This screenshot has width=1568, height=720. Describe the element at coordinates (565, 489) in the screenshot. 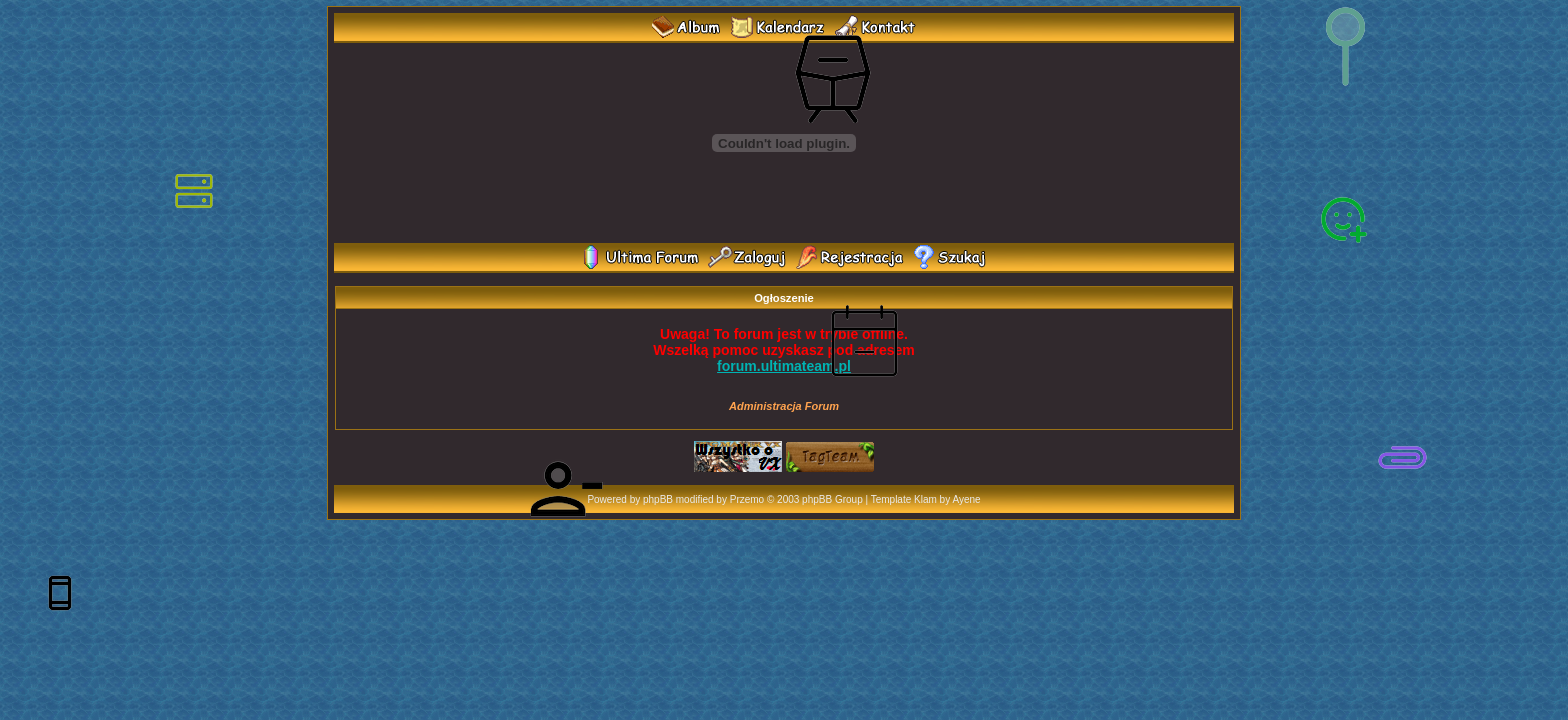

I see `remove a contact or friend` at that location.